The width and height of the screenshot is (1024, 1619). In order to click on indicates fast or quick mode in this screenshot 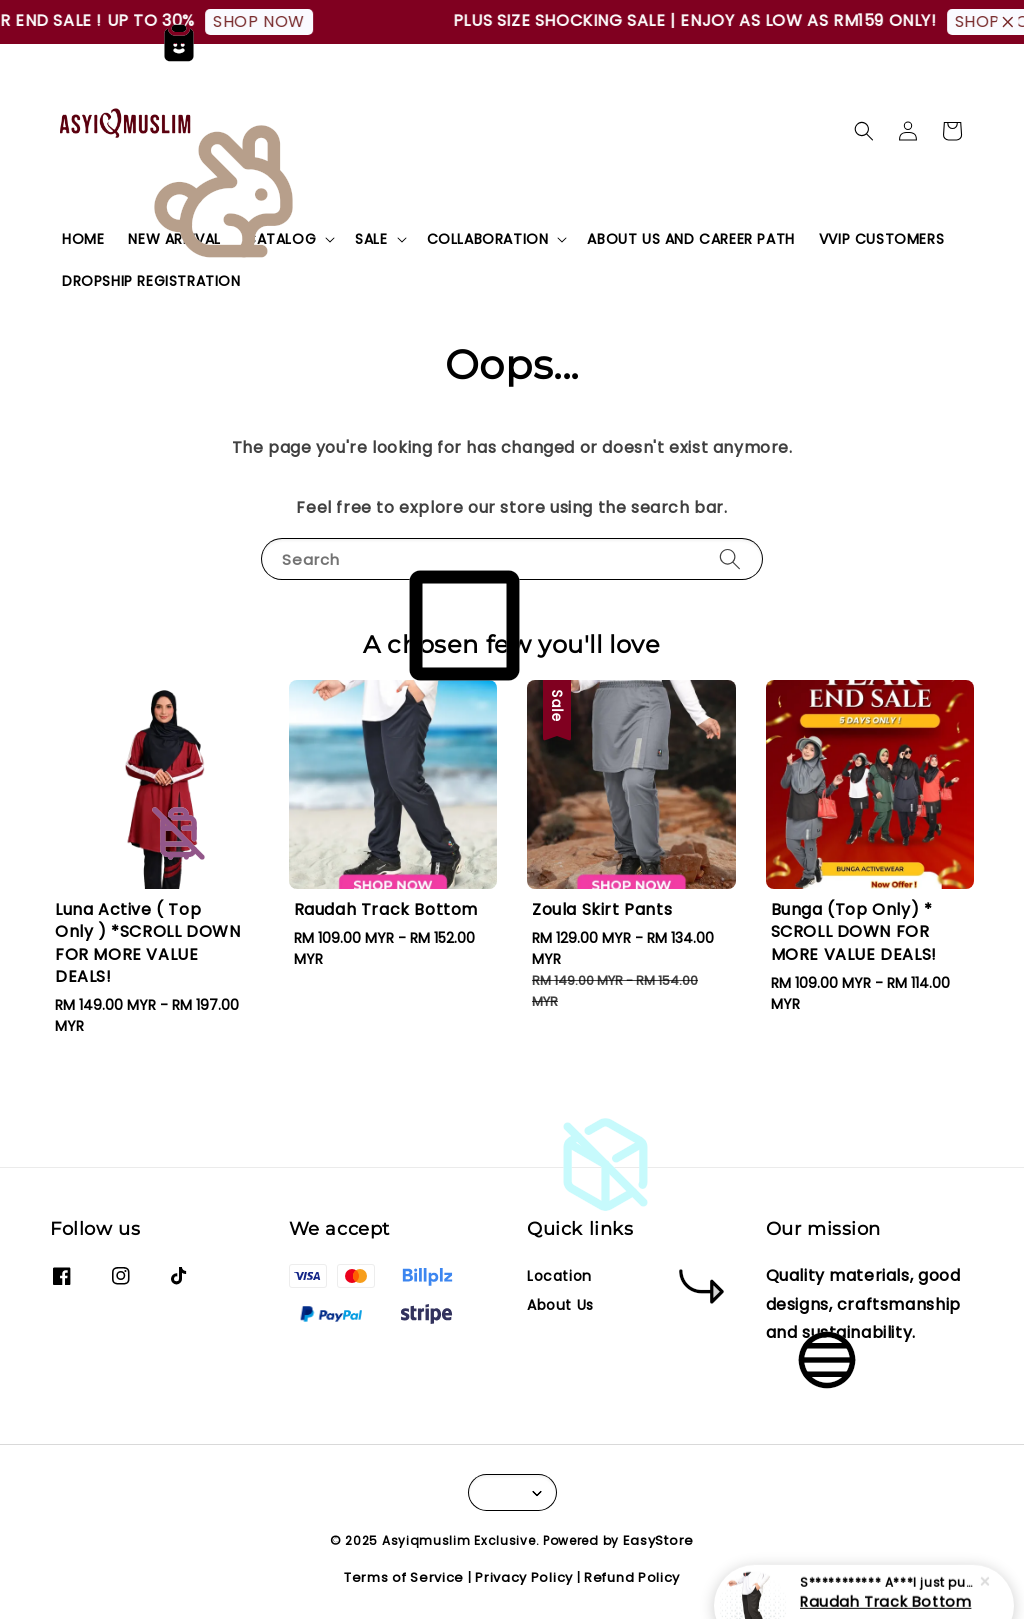, I will do `click(223, 194)`.